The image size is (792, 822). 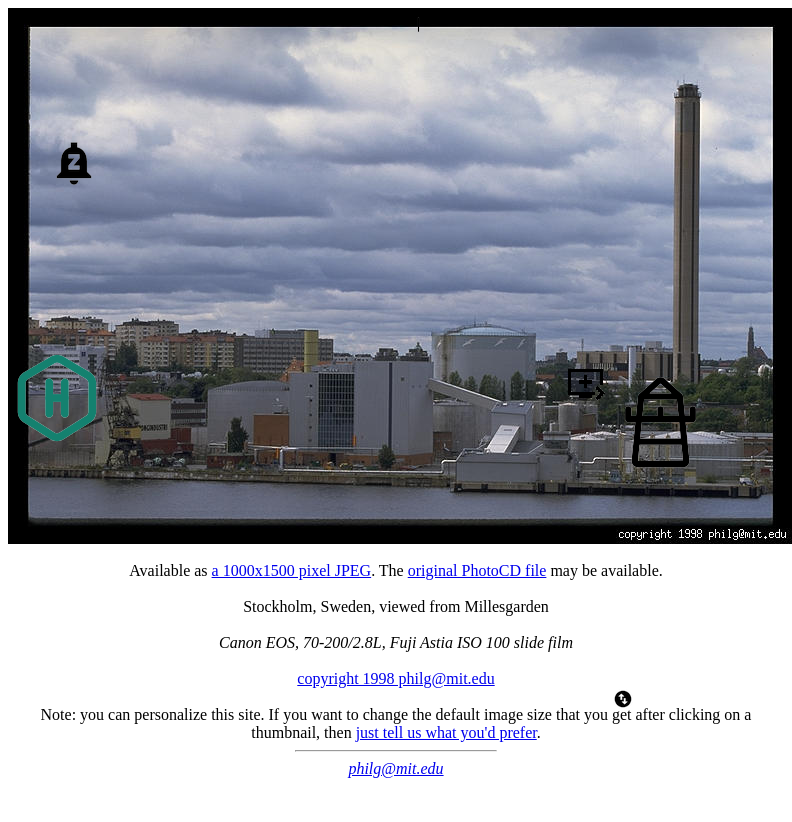 What do you see at coordinates (74, 163) in the screenshot?
I see `notifications are currently paused or snoozed` at bounding box center [74, 163].